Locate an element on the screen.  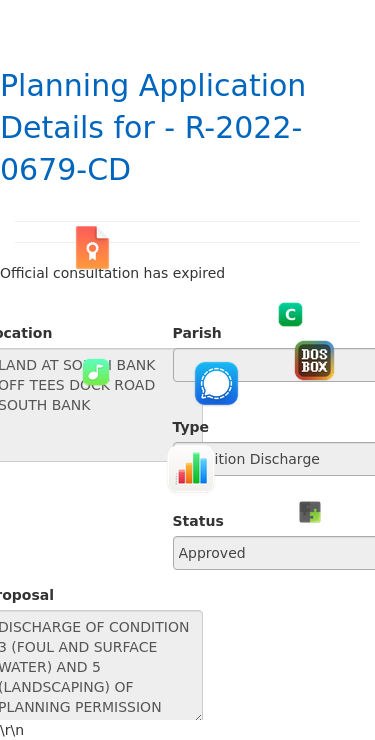
open calligra sheets spreadsheet application is located at coordinates (191, 469).